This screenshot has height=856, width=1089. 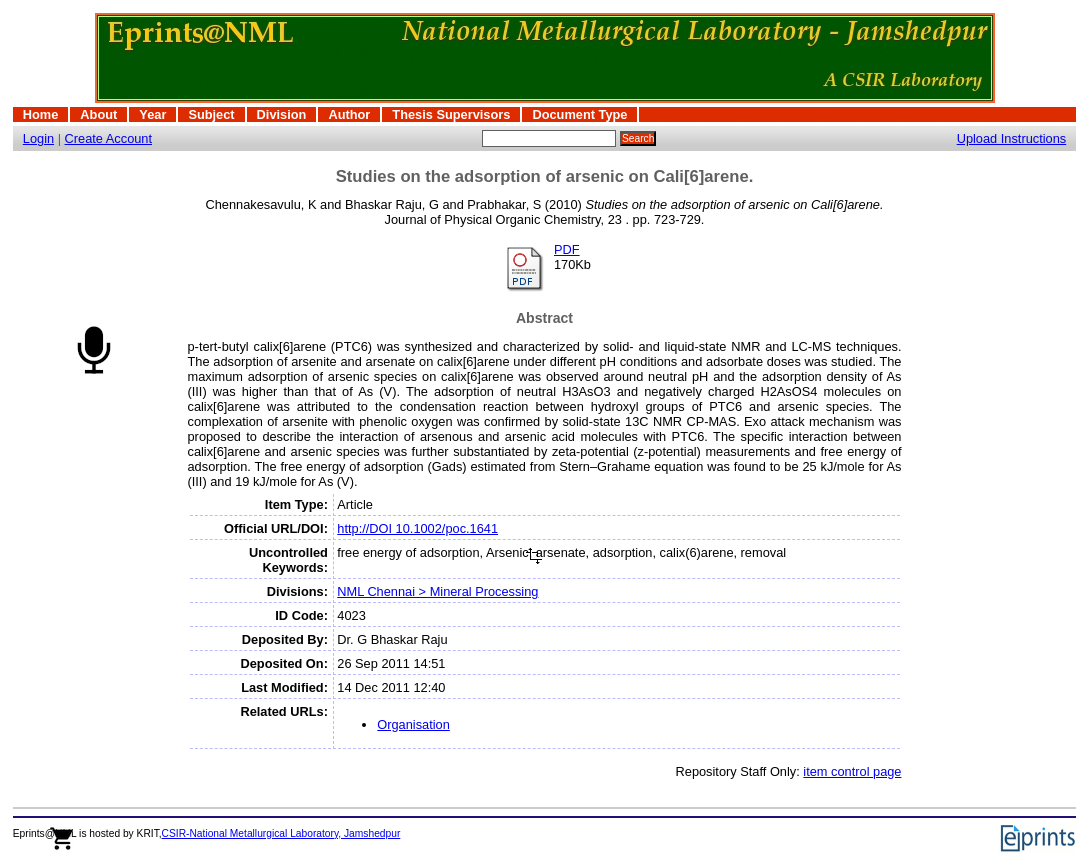 What do you see at coordinates (94, 350) in the screenshot?
I see `tap to start voice input` at bounding box center [94, 350].